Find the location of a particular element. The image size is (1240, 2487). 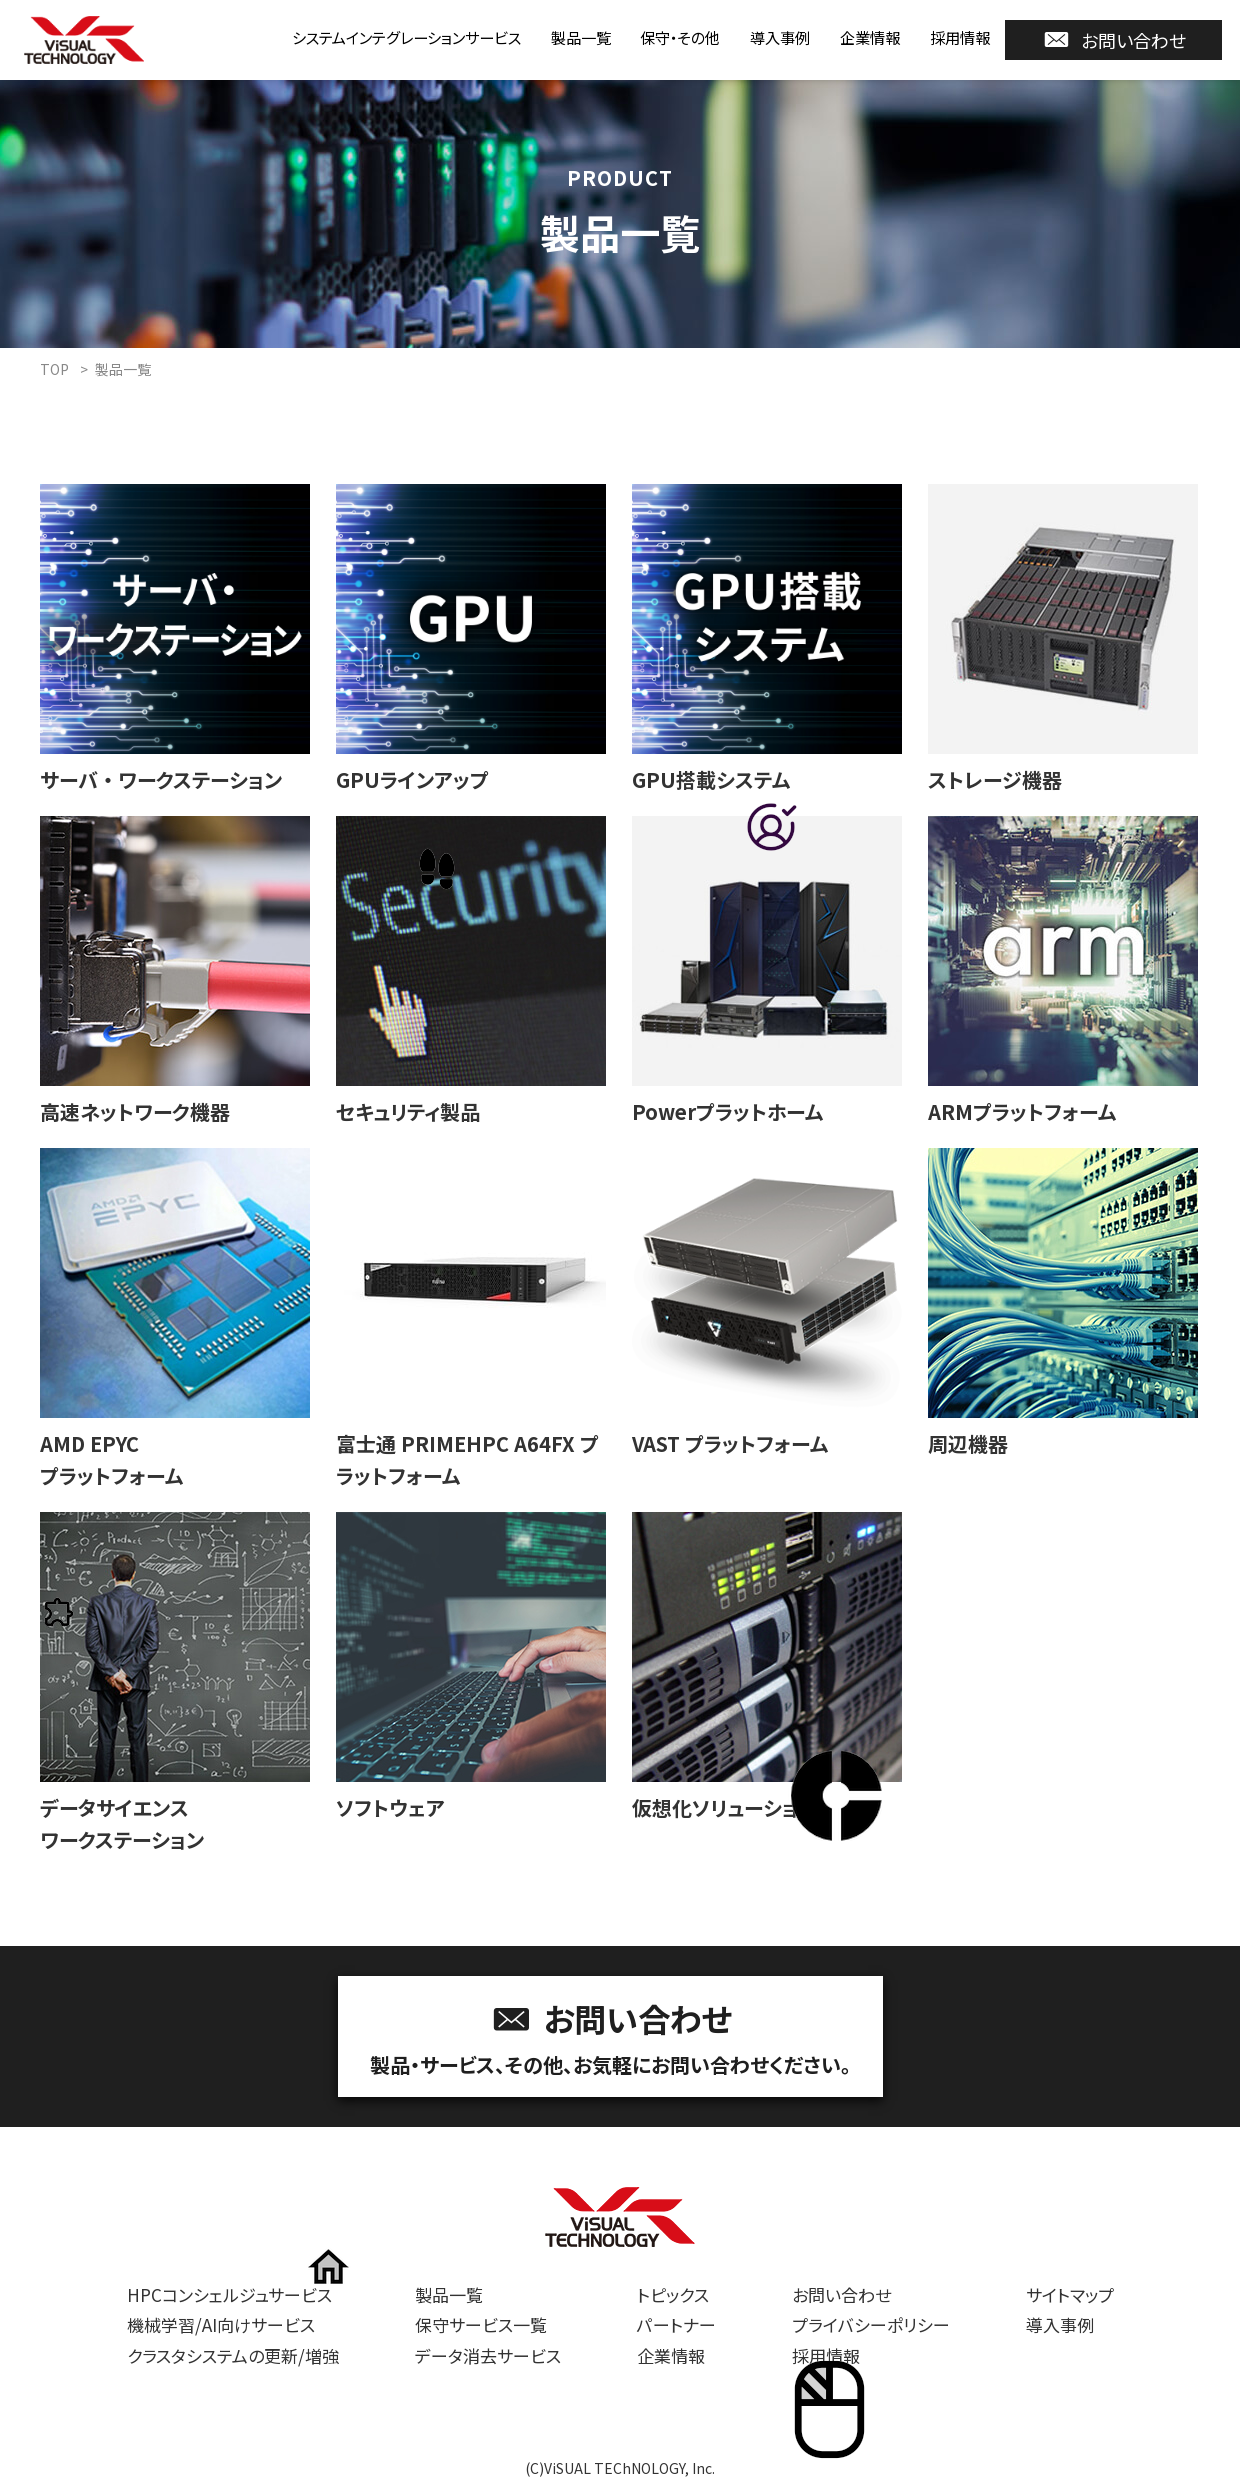

view step tracking or walking activity is located at coordinates (437, 869).